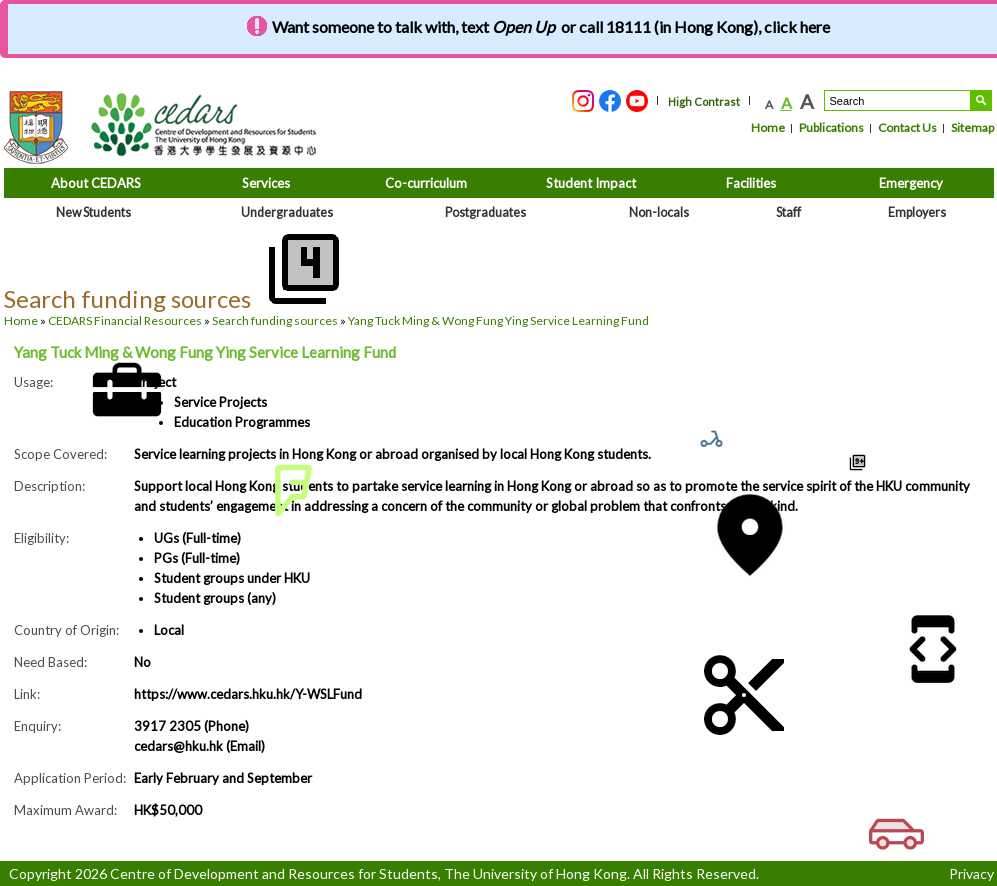  Describe the element at coordinates (750, 535) in the screenshot. I see `view location on map` at that location.